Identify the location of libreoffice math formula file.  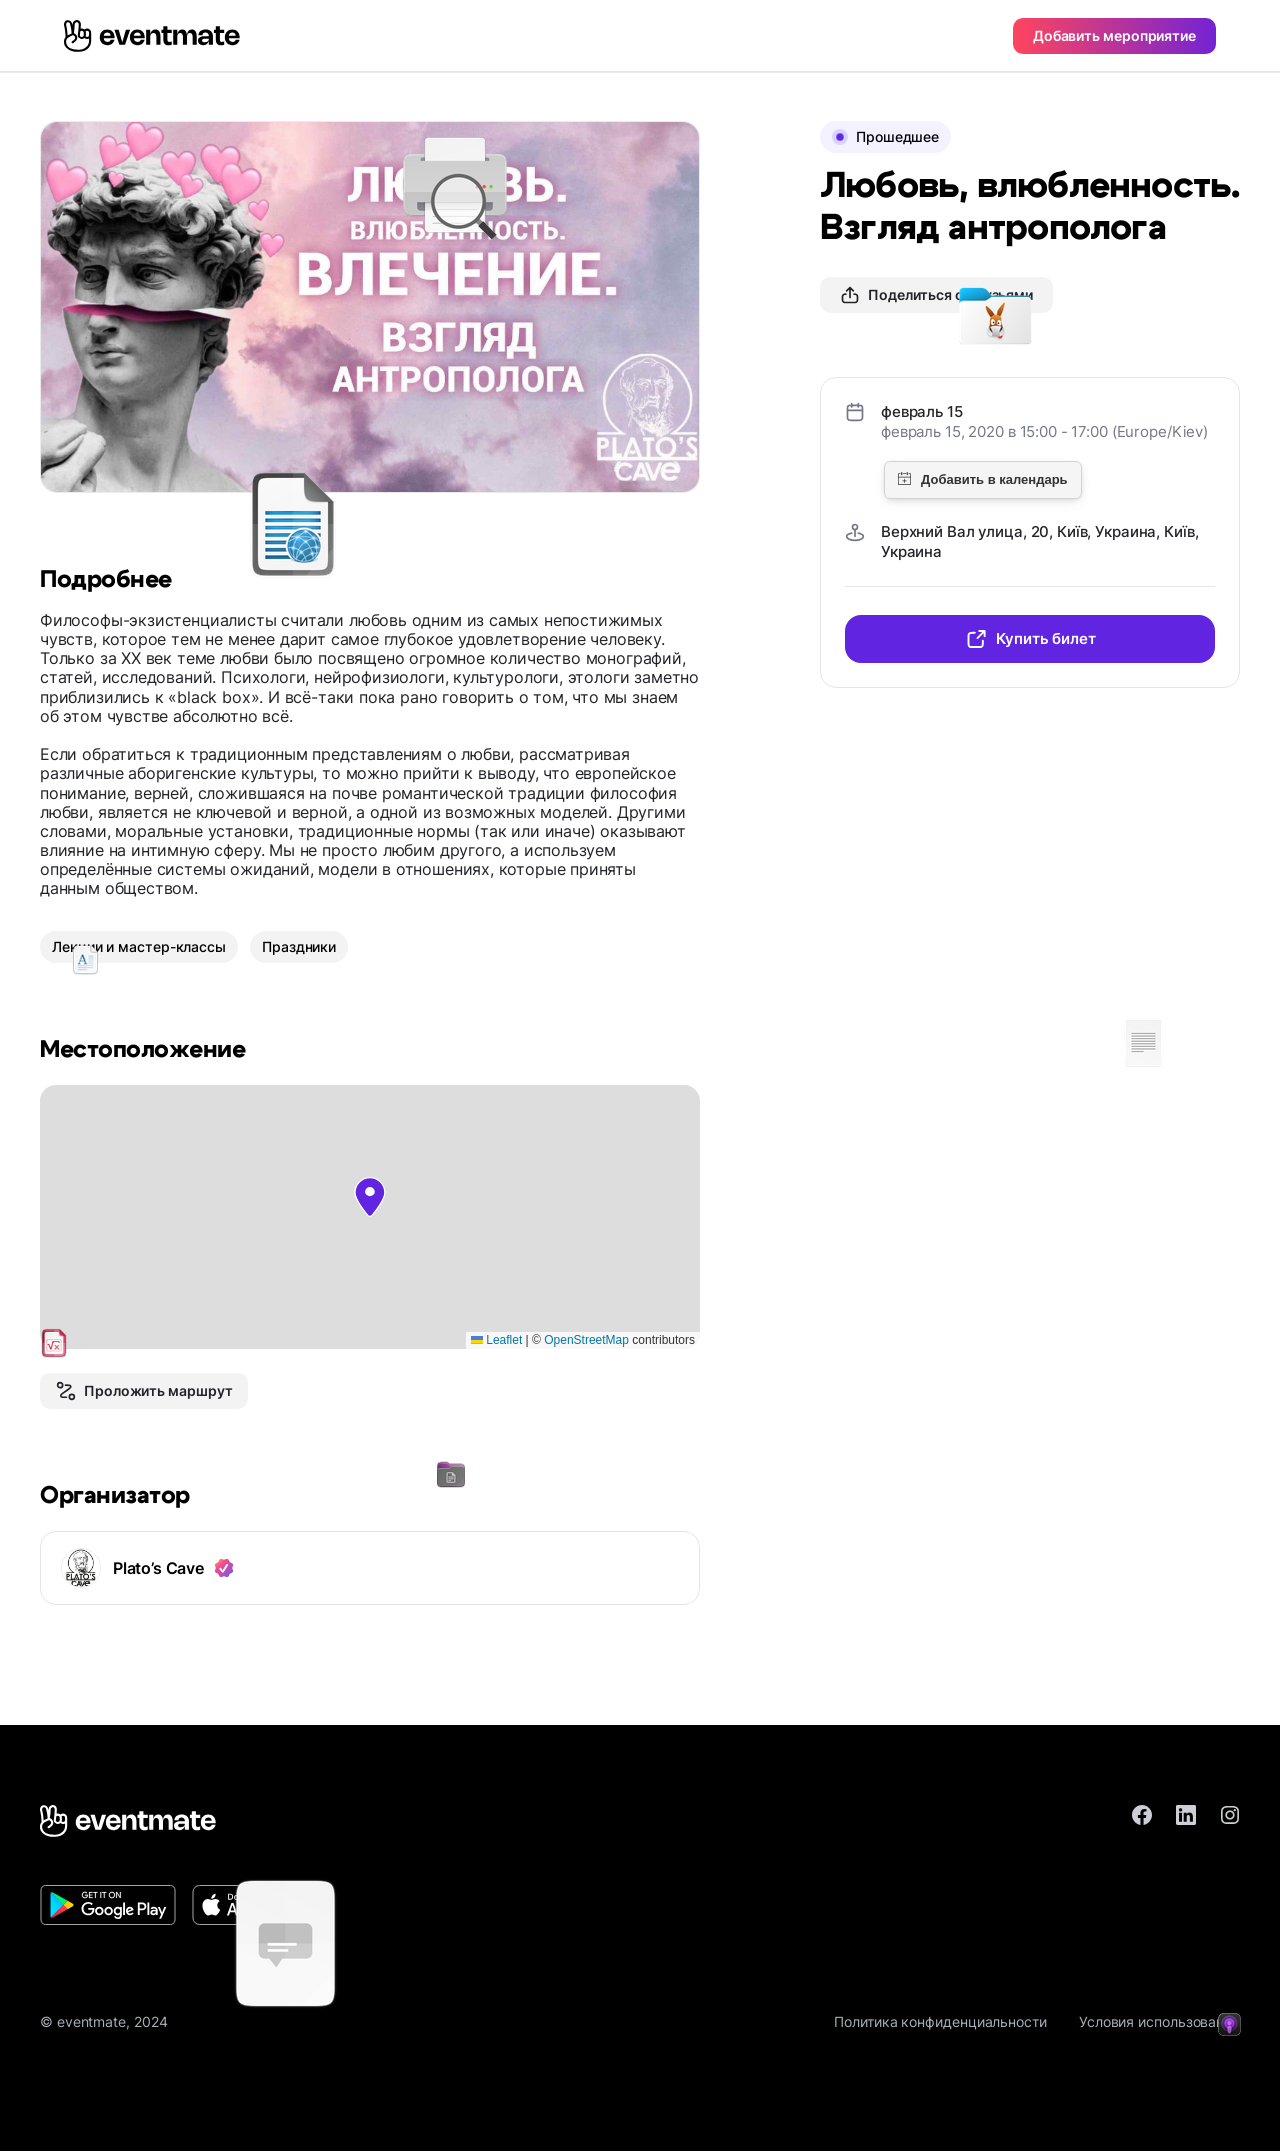
(54, 1343).